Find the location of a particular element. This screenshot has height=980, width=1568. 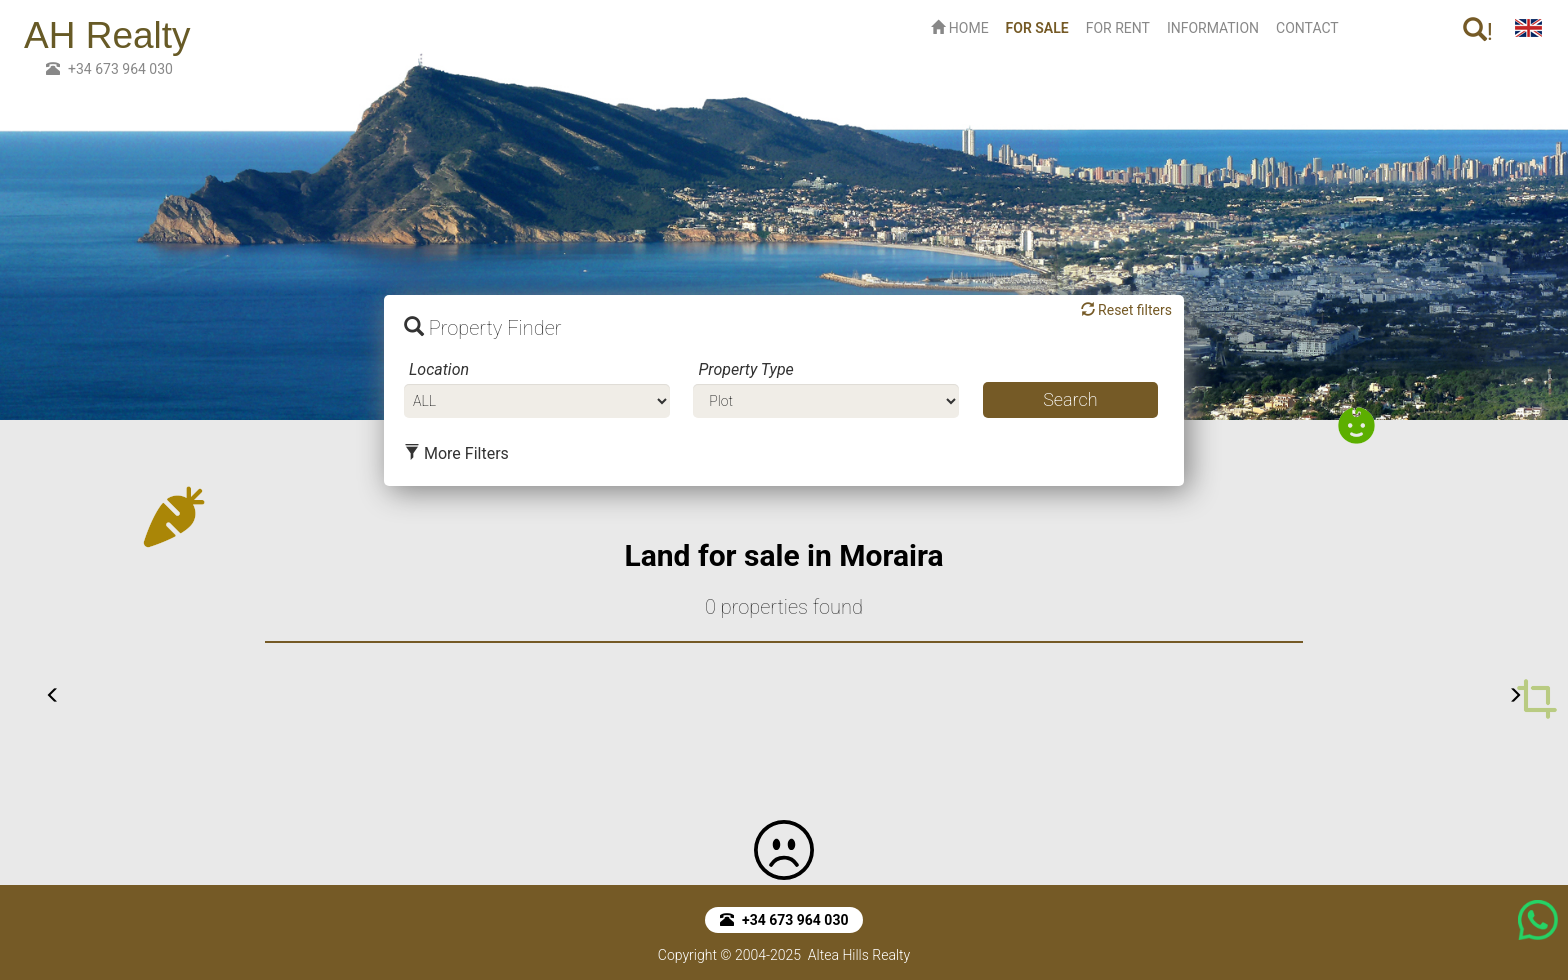

access food or grocery-related features is located at coordinates (173, 518).